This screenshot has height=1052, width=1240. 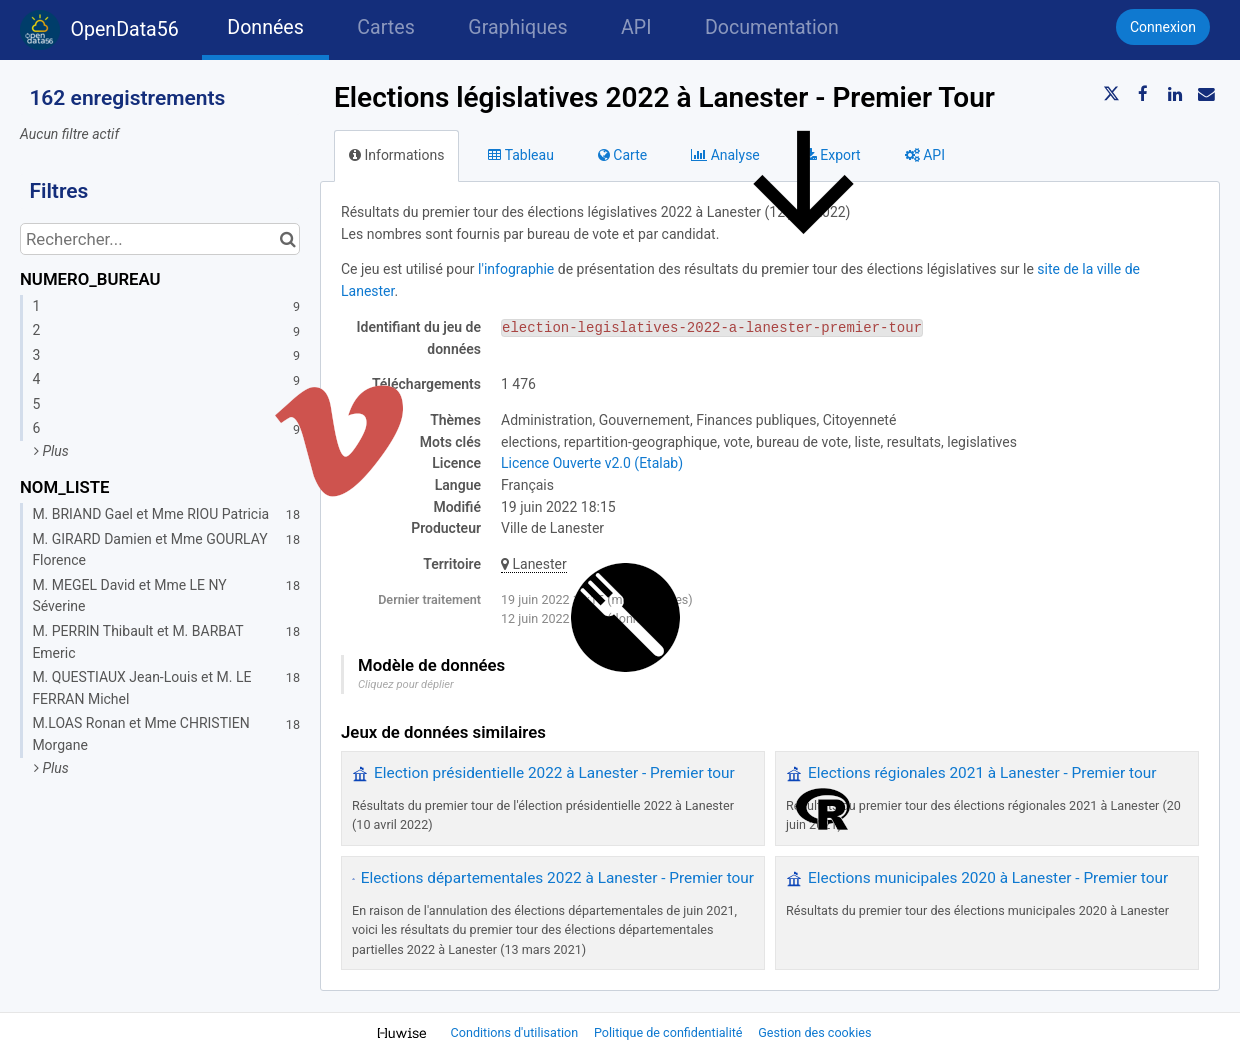 What do you see at coordinates (625, 617) in the screenshot?
I see `visit Greasy Fork website` at bounding box center [625, 617].